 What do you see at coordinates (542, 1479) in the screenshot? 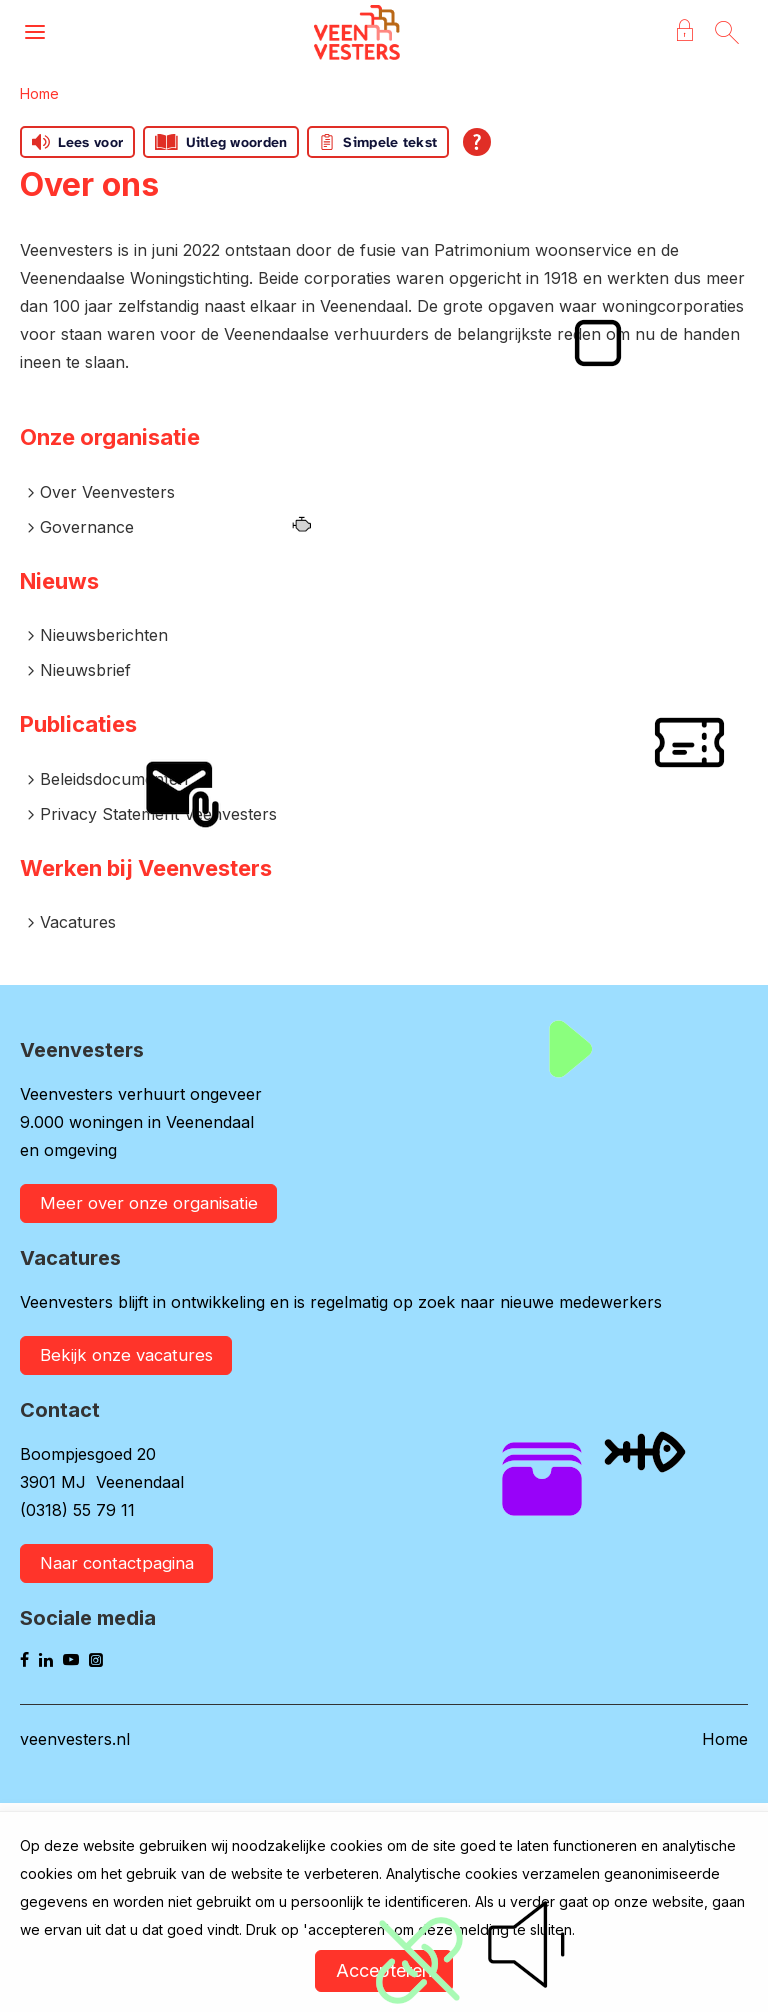
I see `access your digital wallet` at bounding box center [542, 1479].